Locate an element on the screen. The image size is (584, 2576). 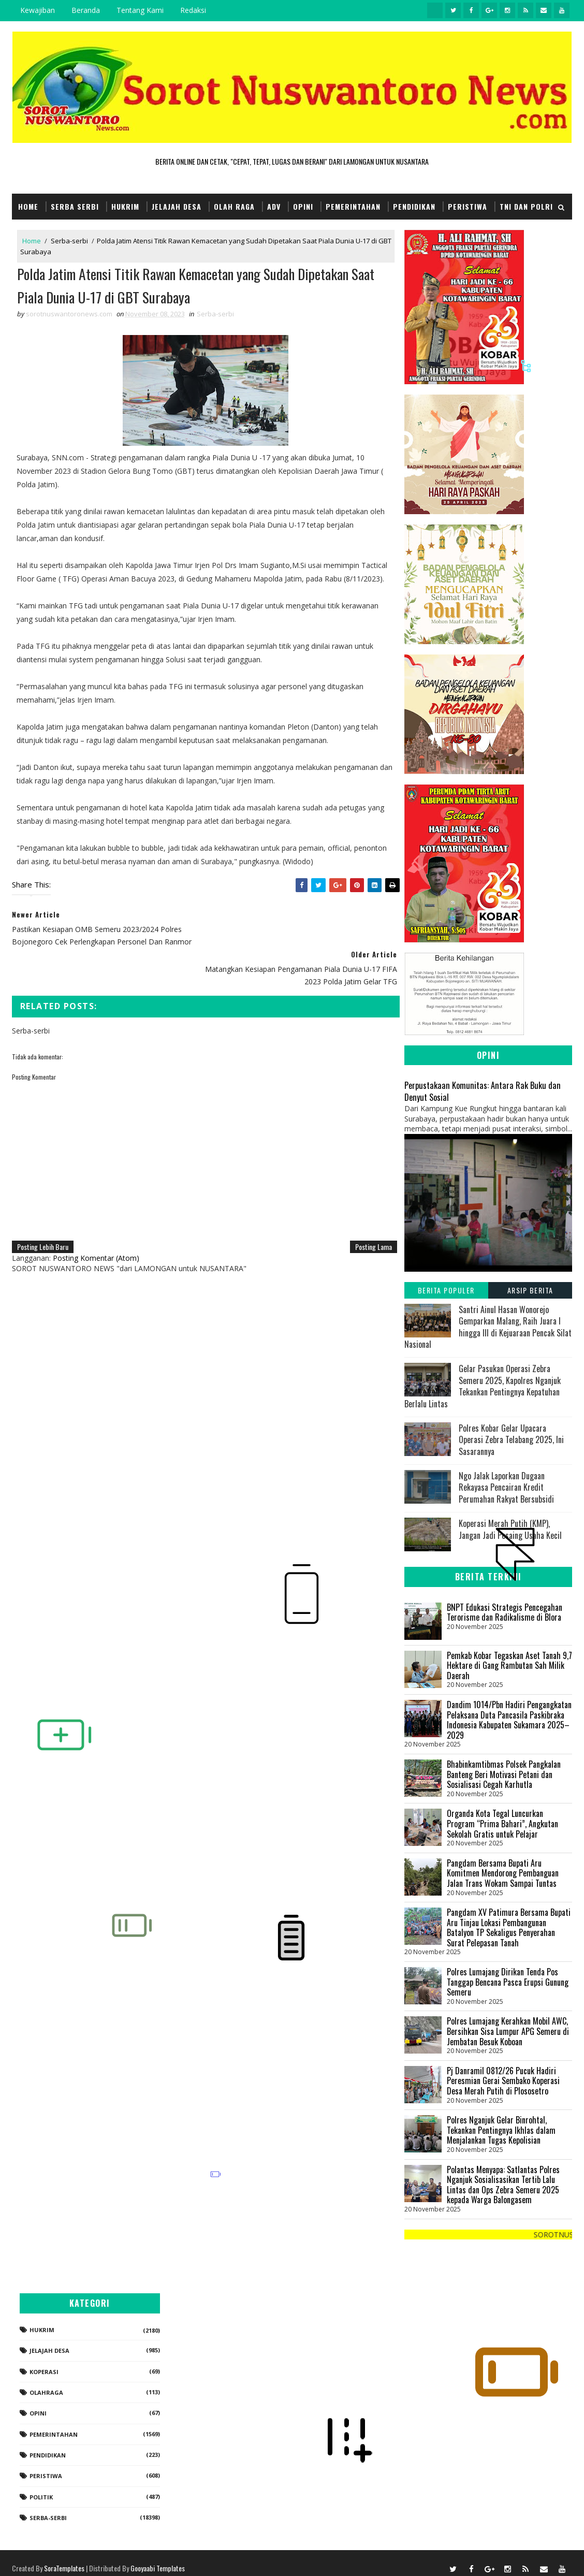
indicates battery is fully charged is located at coordinates (291, 1938).